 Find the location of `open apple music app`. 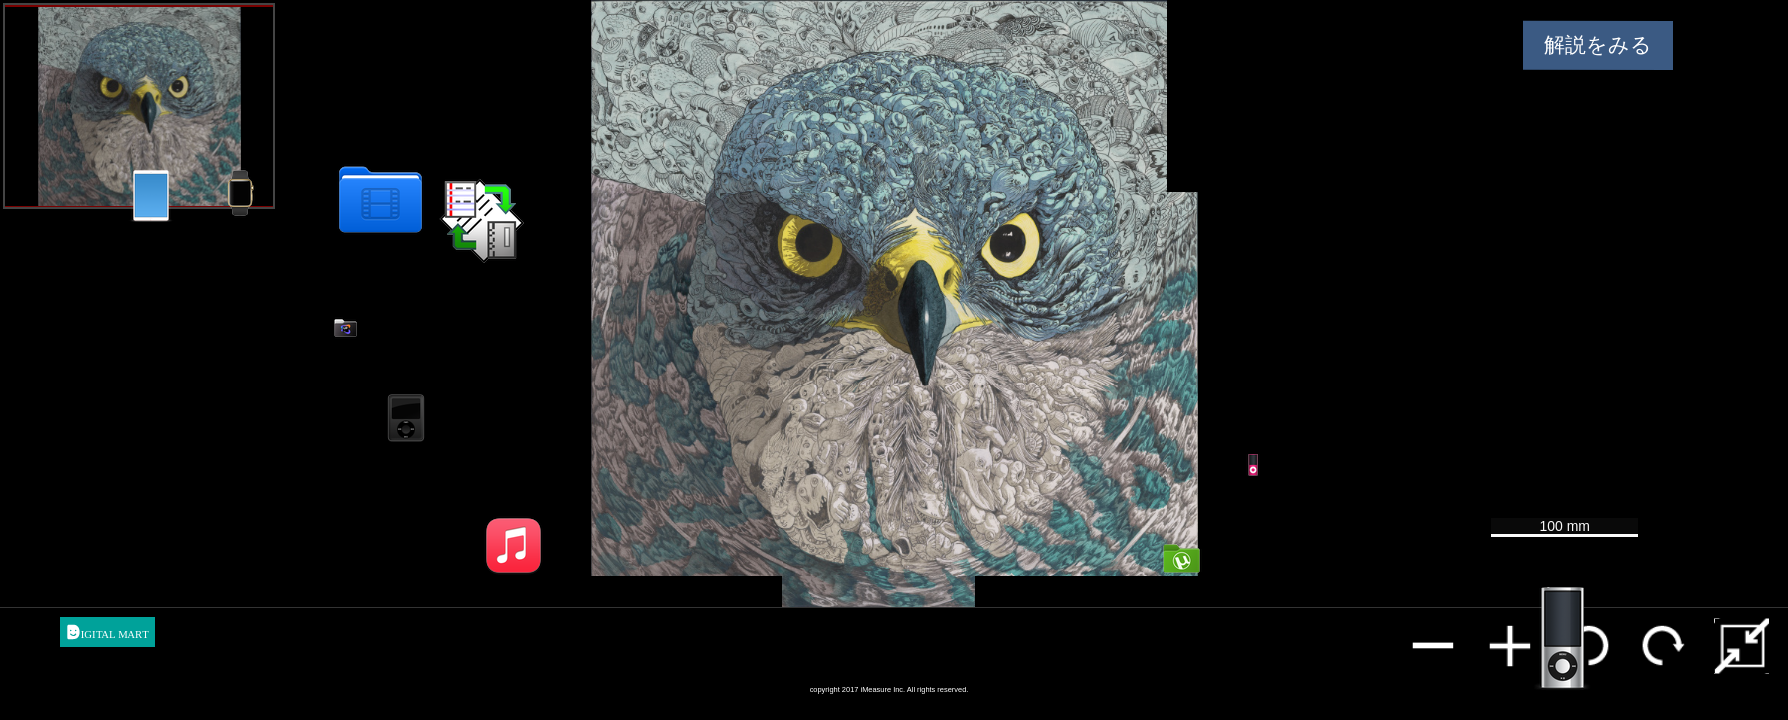

open apple music app is located at coordinates (513, 545).